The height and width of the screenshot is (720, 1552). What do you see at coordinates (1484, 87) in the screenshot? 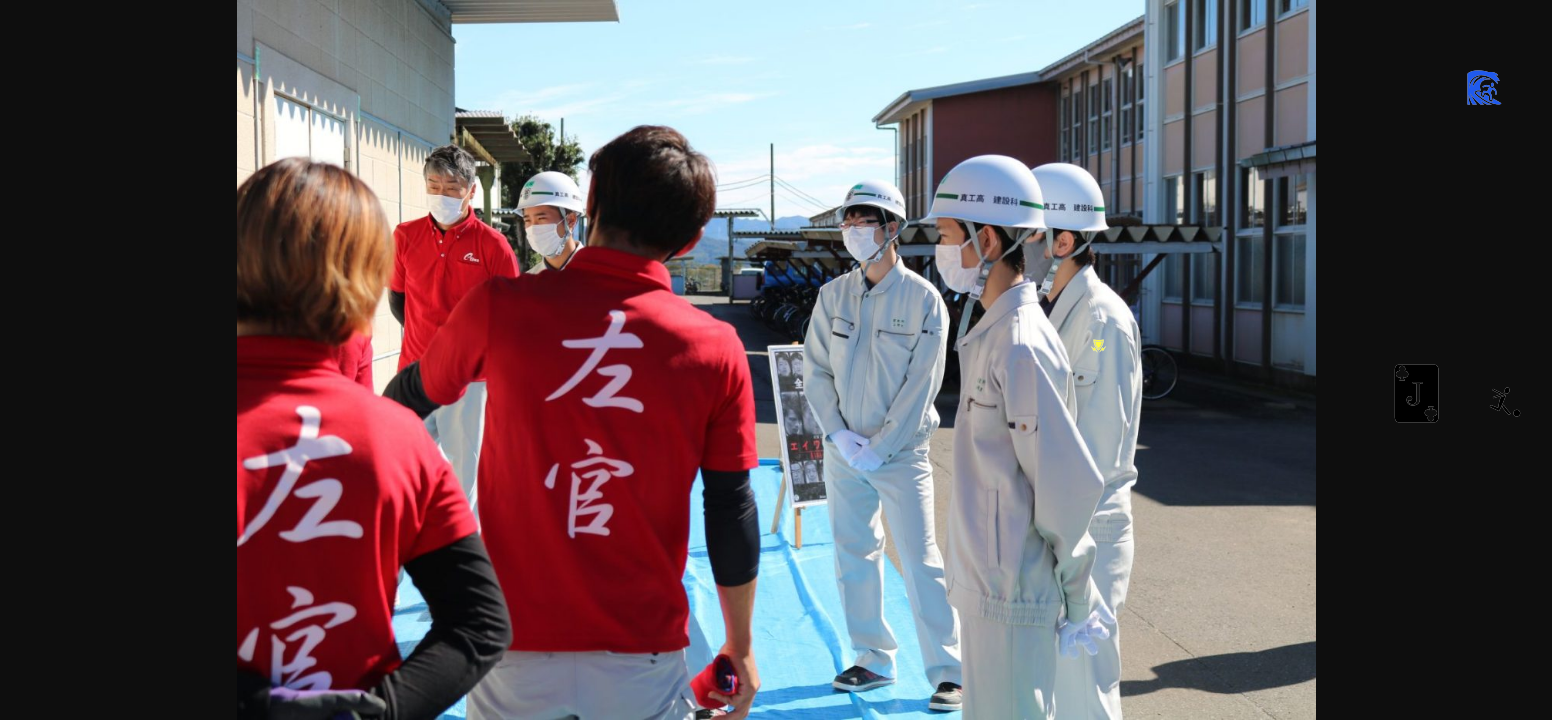
I see `surfing or water sports activity` at bounding box center [1484, 87].